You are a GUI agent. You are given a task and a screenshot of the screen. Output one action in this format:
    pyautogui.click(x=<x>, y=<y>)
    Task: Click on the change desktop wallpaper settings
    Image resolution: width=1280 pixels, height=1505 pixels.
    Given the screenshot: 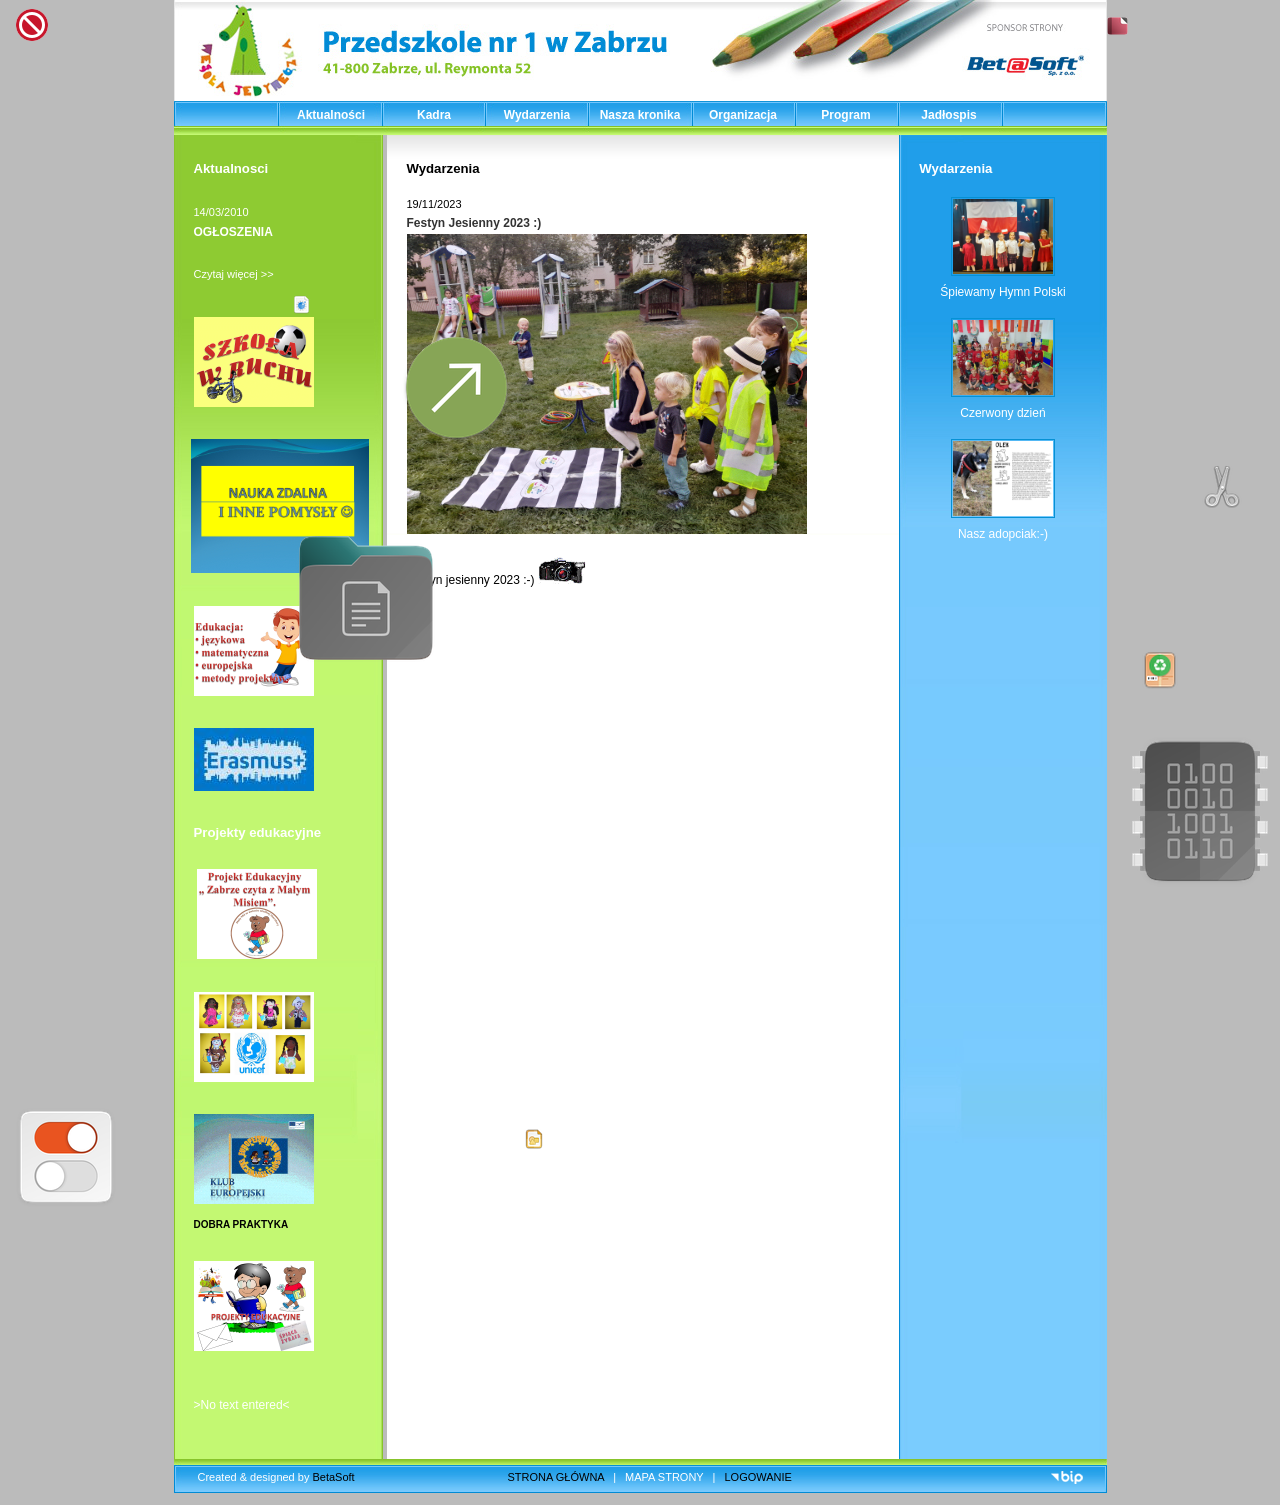 What is the action you would take?
    pyautogui.click(x=1117, y=25)
    